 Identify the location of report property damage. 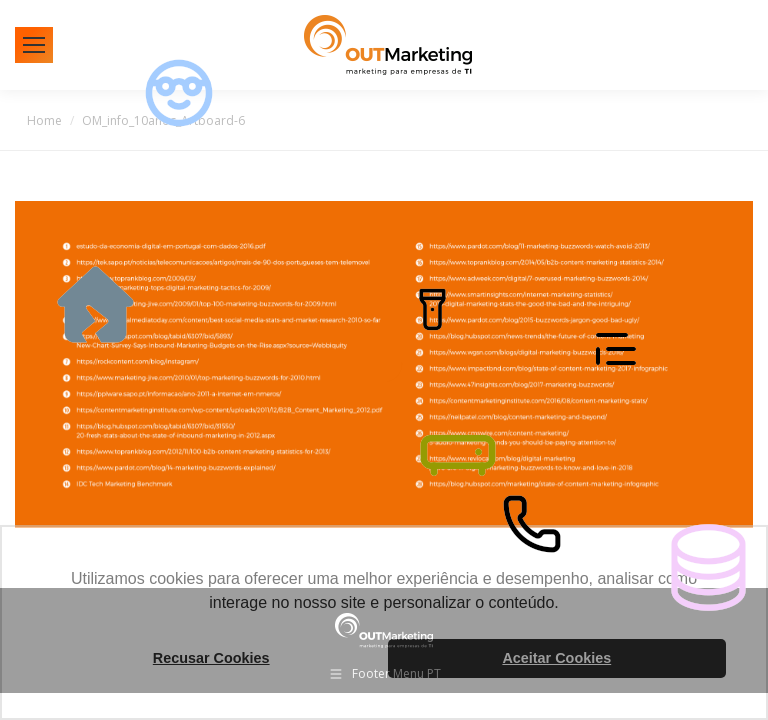
(95, 304).